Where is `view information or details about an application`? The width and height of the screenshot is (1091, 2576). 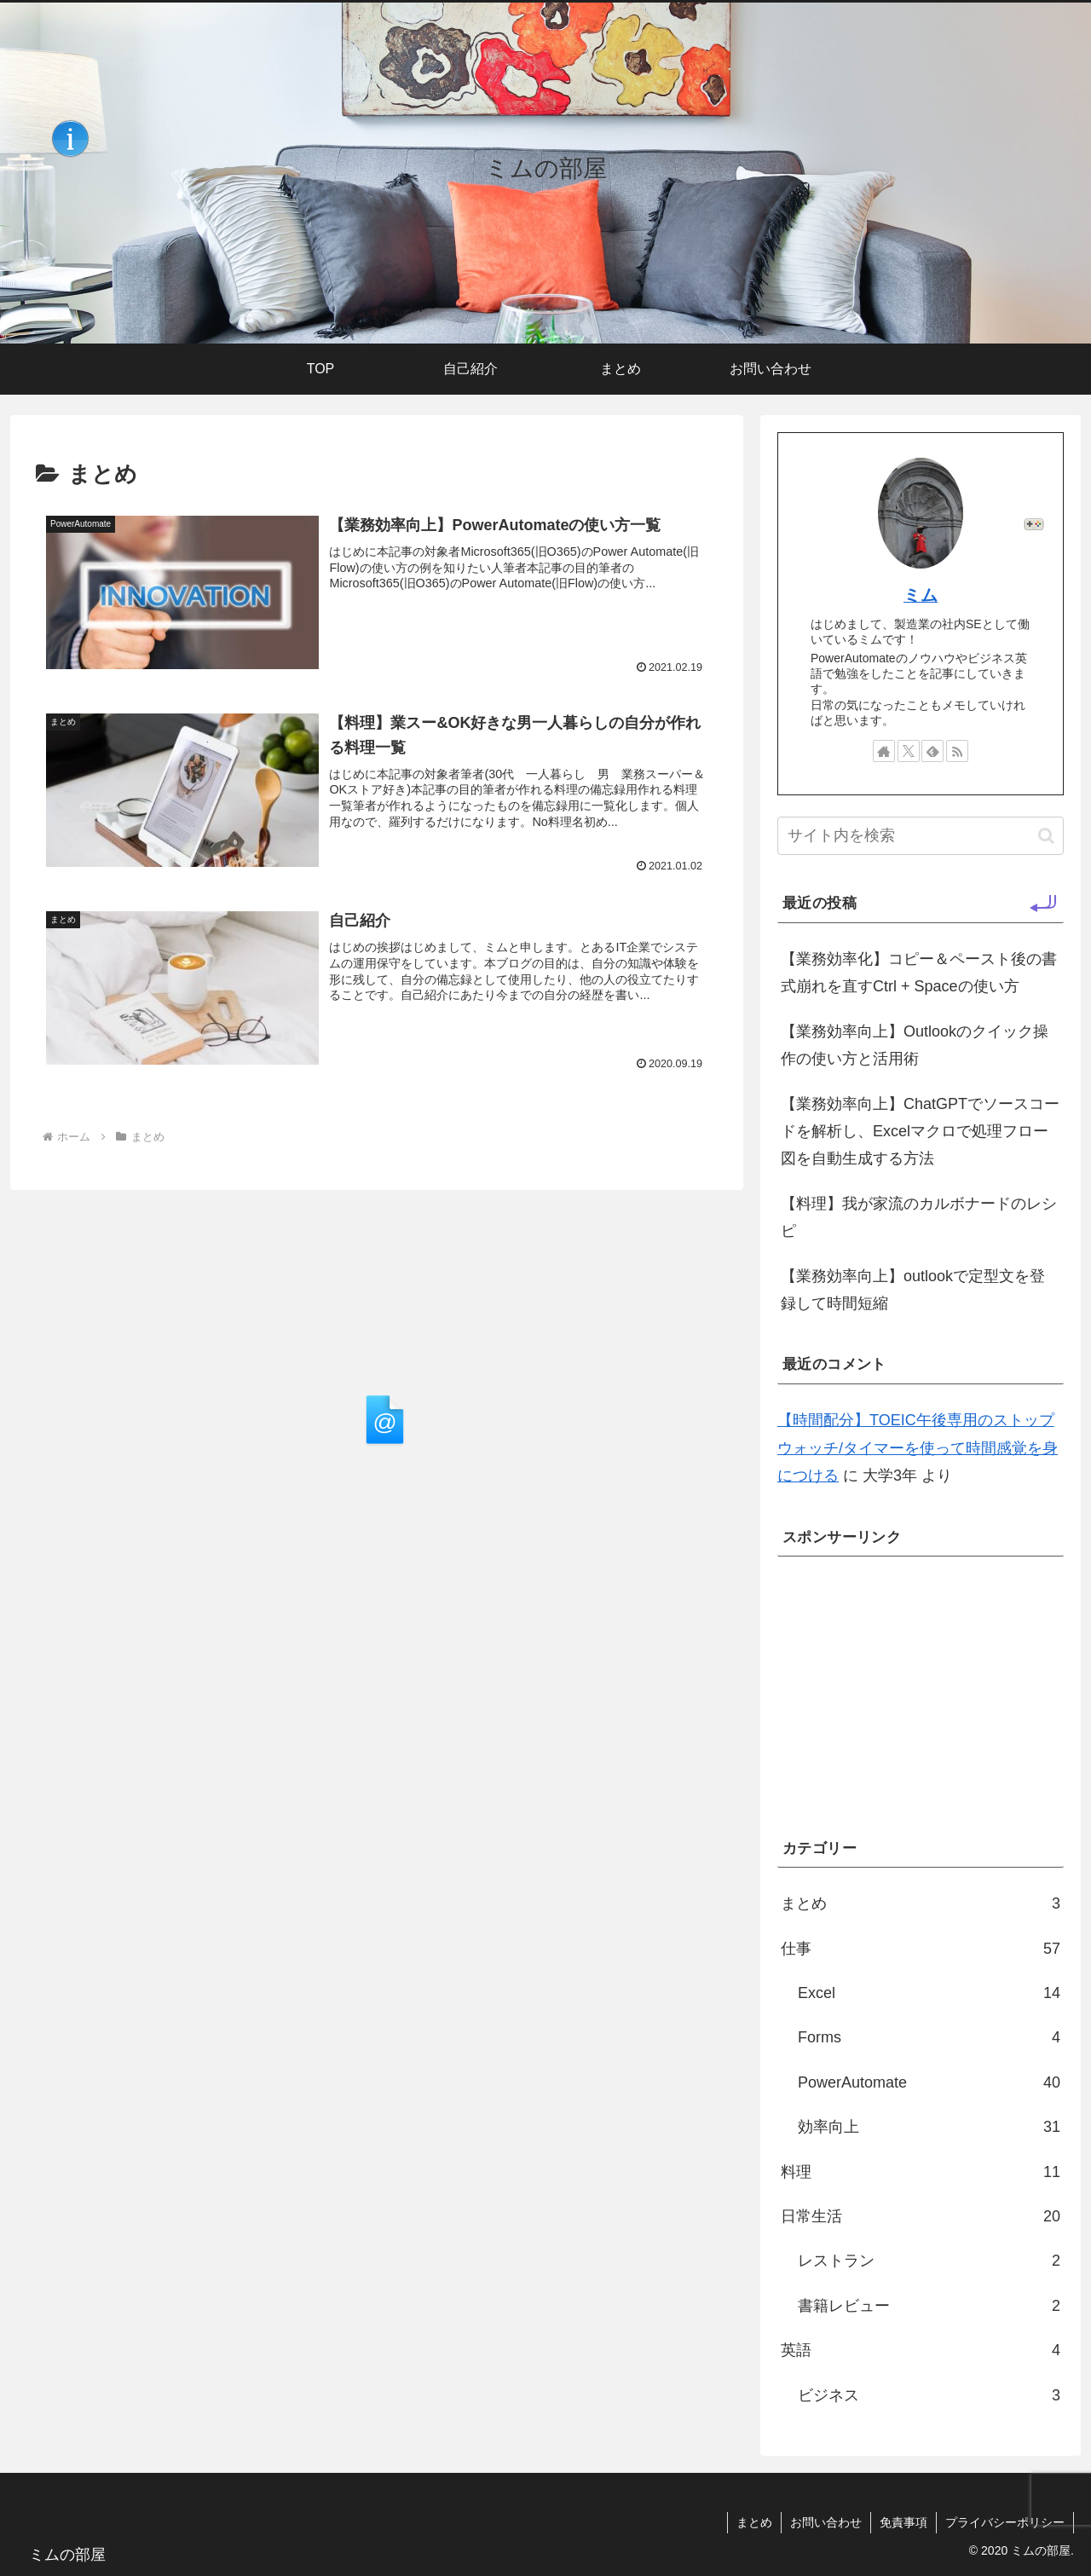
view information or details about an application is located at coordinates (70, 138).